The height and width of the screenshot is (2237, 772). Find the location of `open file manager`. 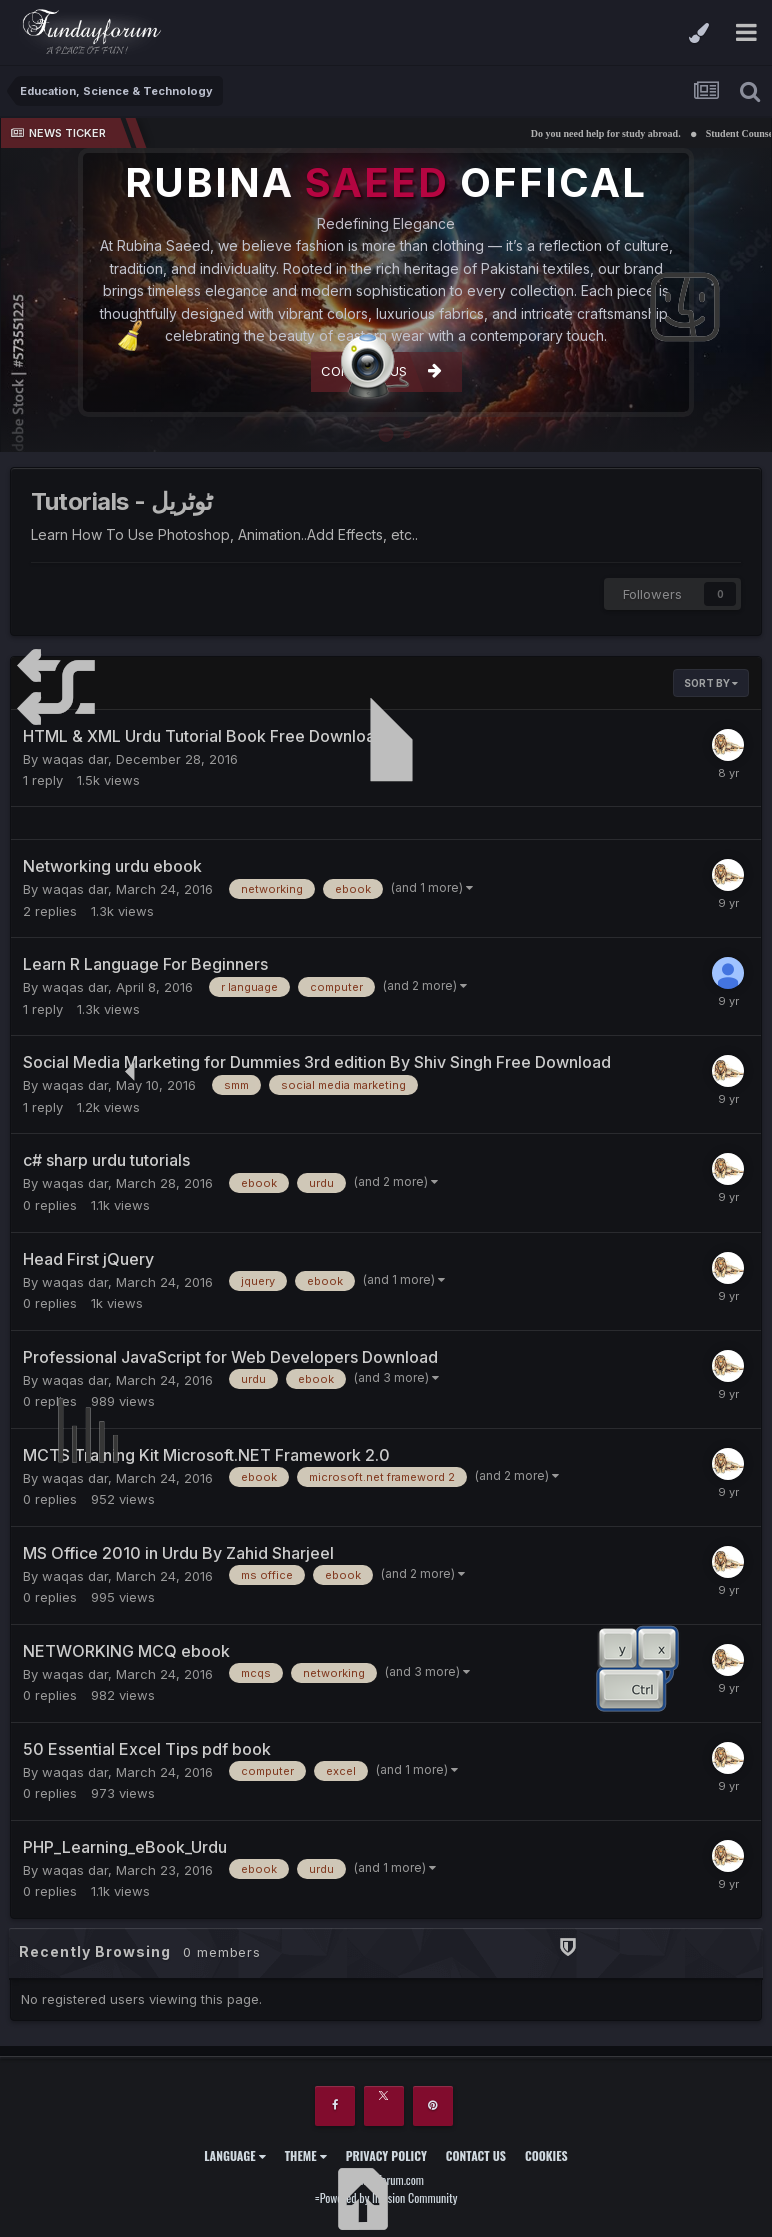

open file manager is located at coordinates (685, 307).